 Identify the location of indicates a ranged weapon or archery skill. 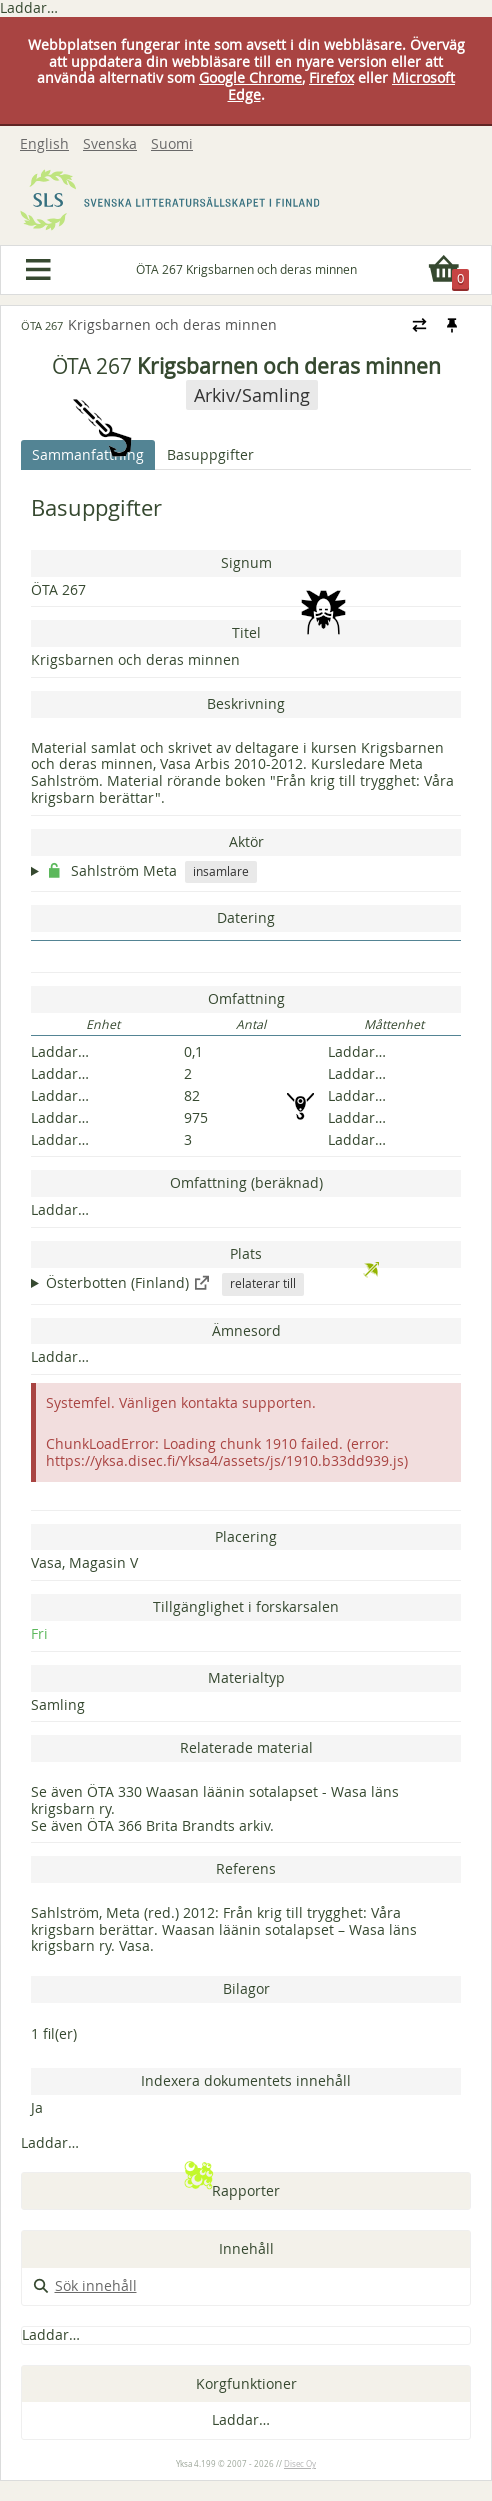
(371, 1270).